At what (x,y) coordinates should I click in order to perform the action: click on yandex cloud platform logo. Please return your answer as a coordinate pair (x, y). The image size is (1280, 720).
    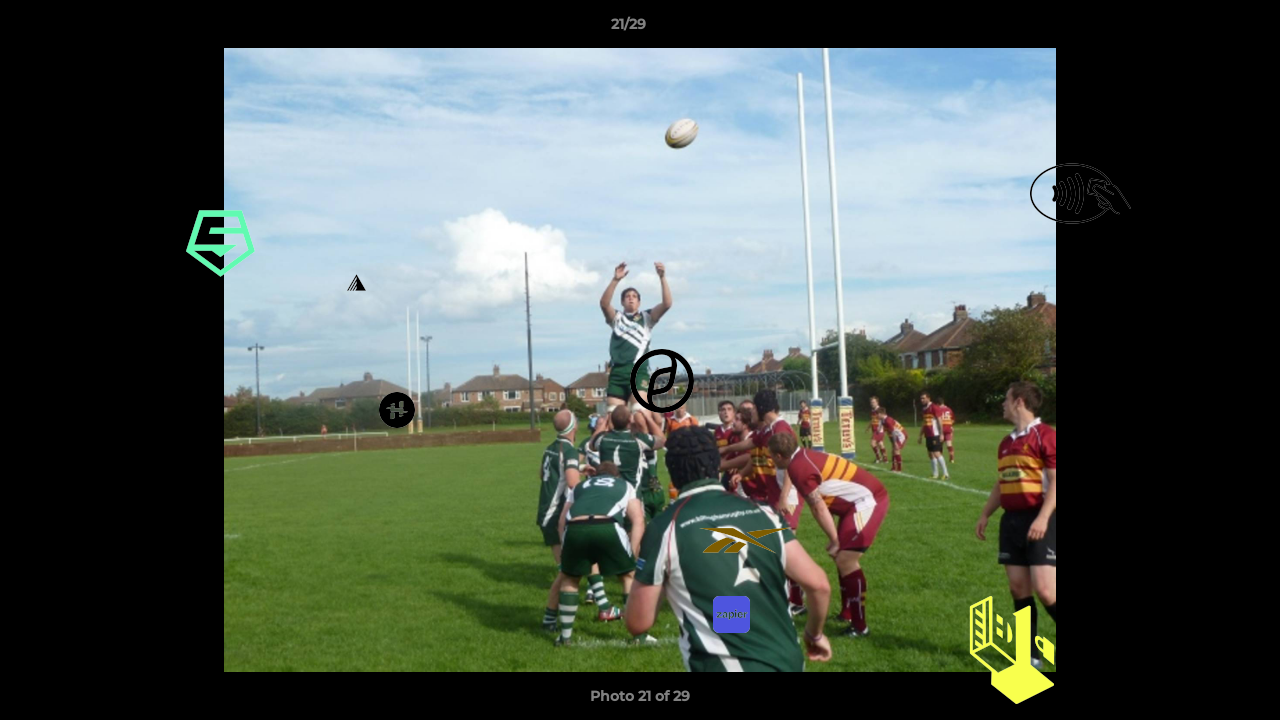
    Looking at the image, I should click on (662, 381).